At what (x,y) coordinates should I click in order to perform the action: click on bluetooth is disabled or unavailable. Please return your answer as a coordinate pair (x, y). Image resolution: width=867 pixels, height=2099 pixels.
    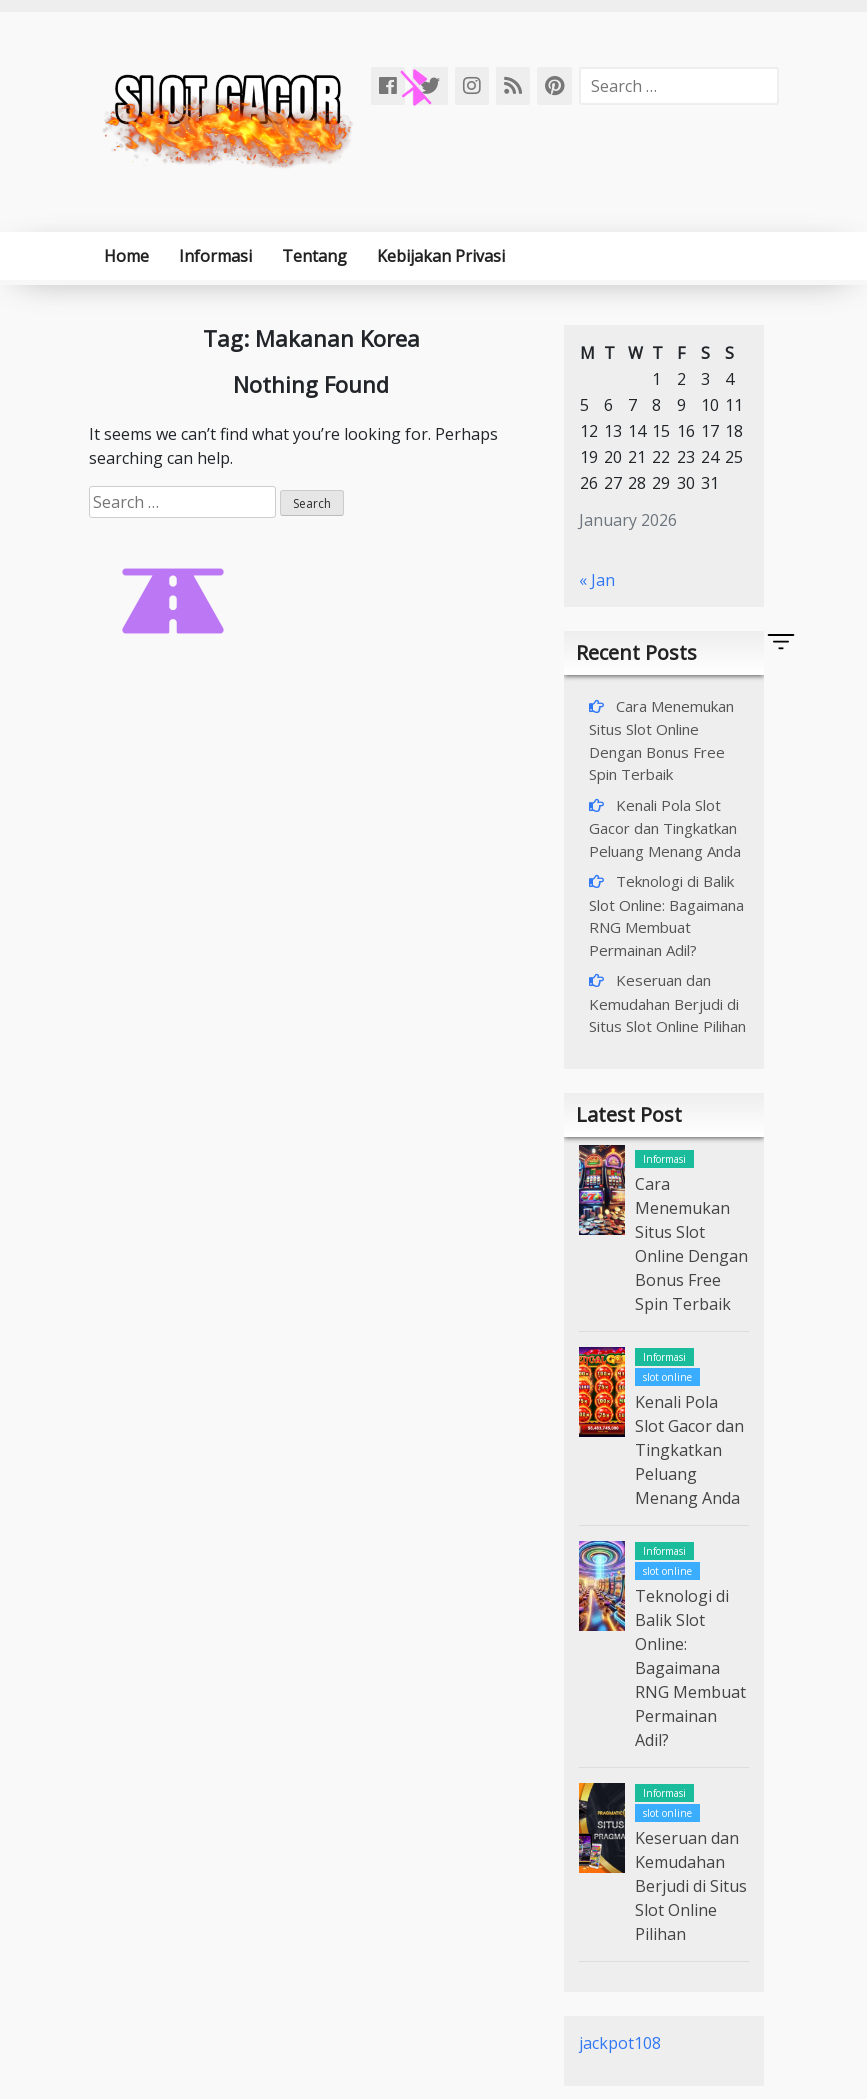
    Looking at the image, I should click on (414, 87).